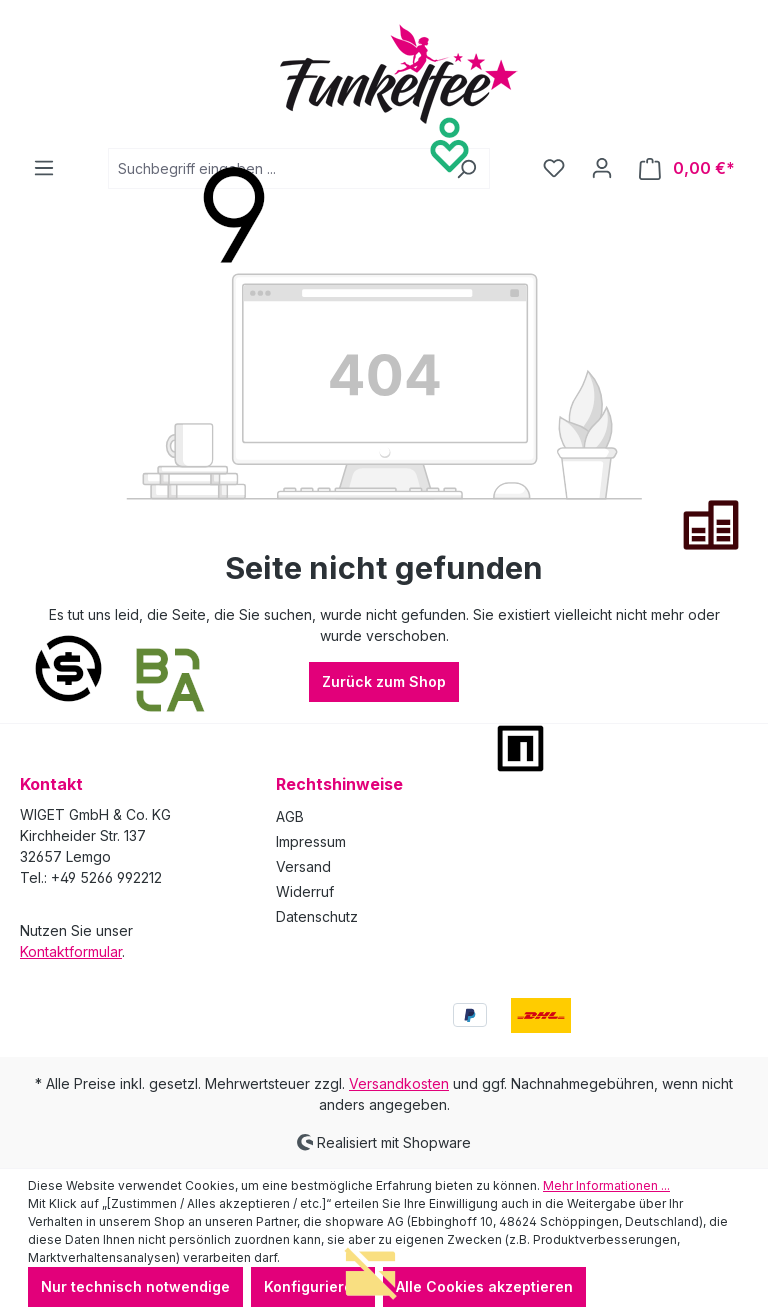  I want to click on currency exchange or conversion, so click(68, 668).